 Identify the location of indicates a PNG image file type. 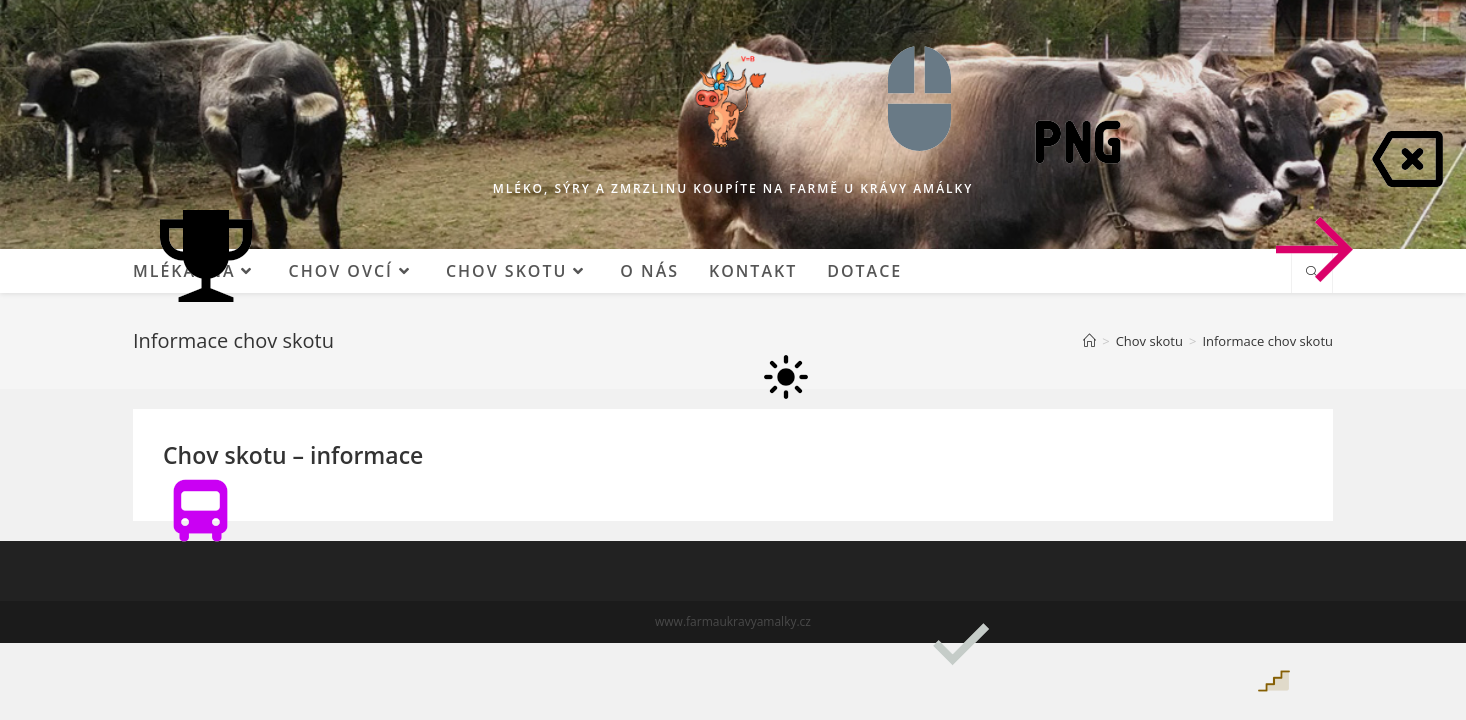
(1078, 142).